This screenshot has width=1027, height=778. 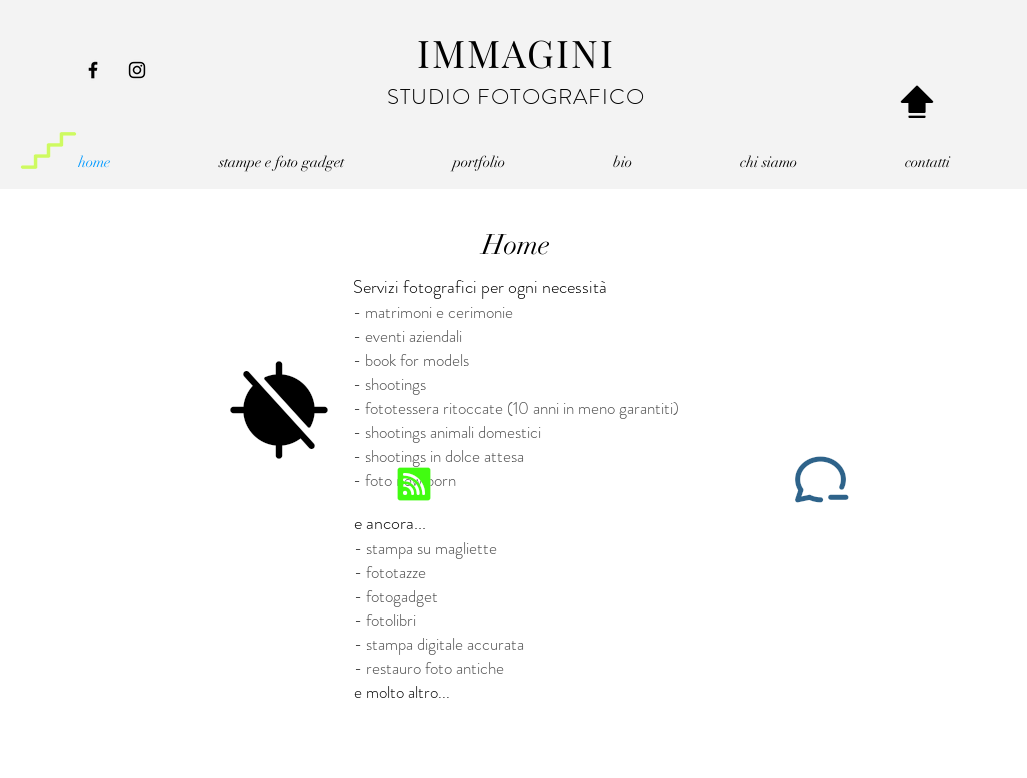 What do you see at coordinates (414, 484) in the screenshot?
I see `subscribe to RSS feed` at bounding box center [414, 484].